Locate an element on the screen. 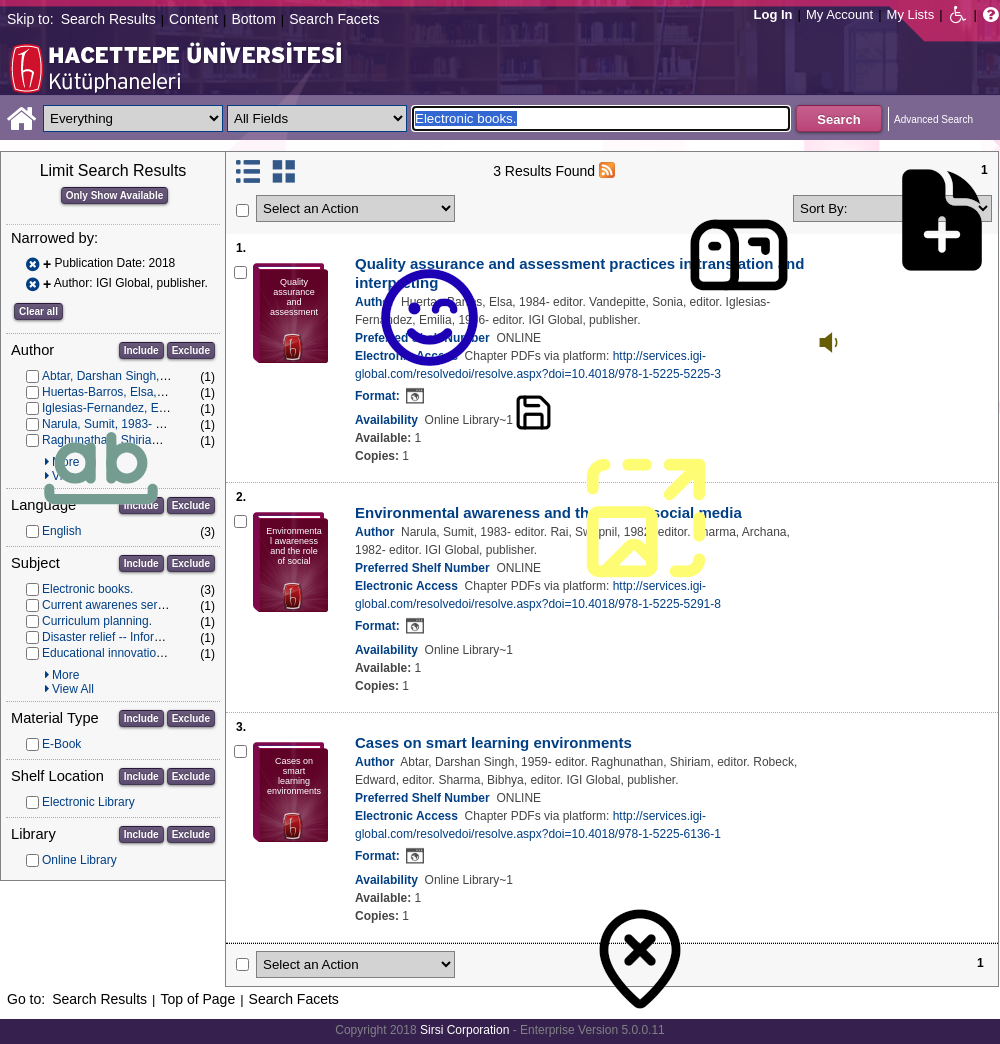 The image size is (1000, 1044). toggle whole word matching in search is located at coordinates (101, 463).